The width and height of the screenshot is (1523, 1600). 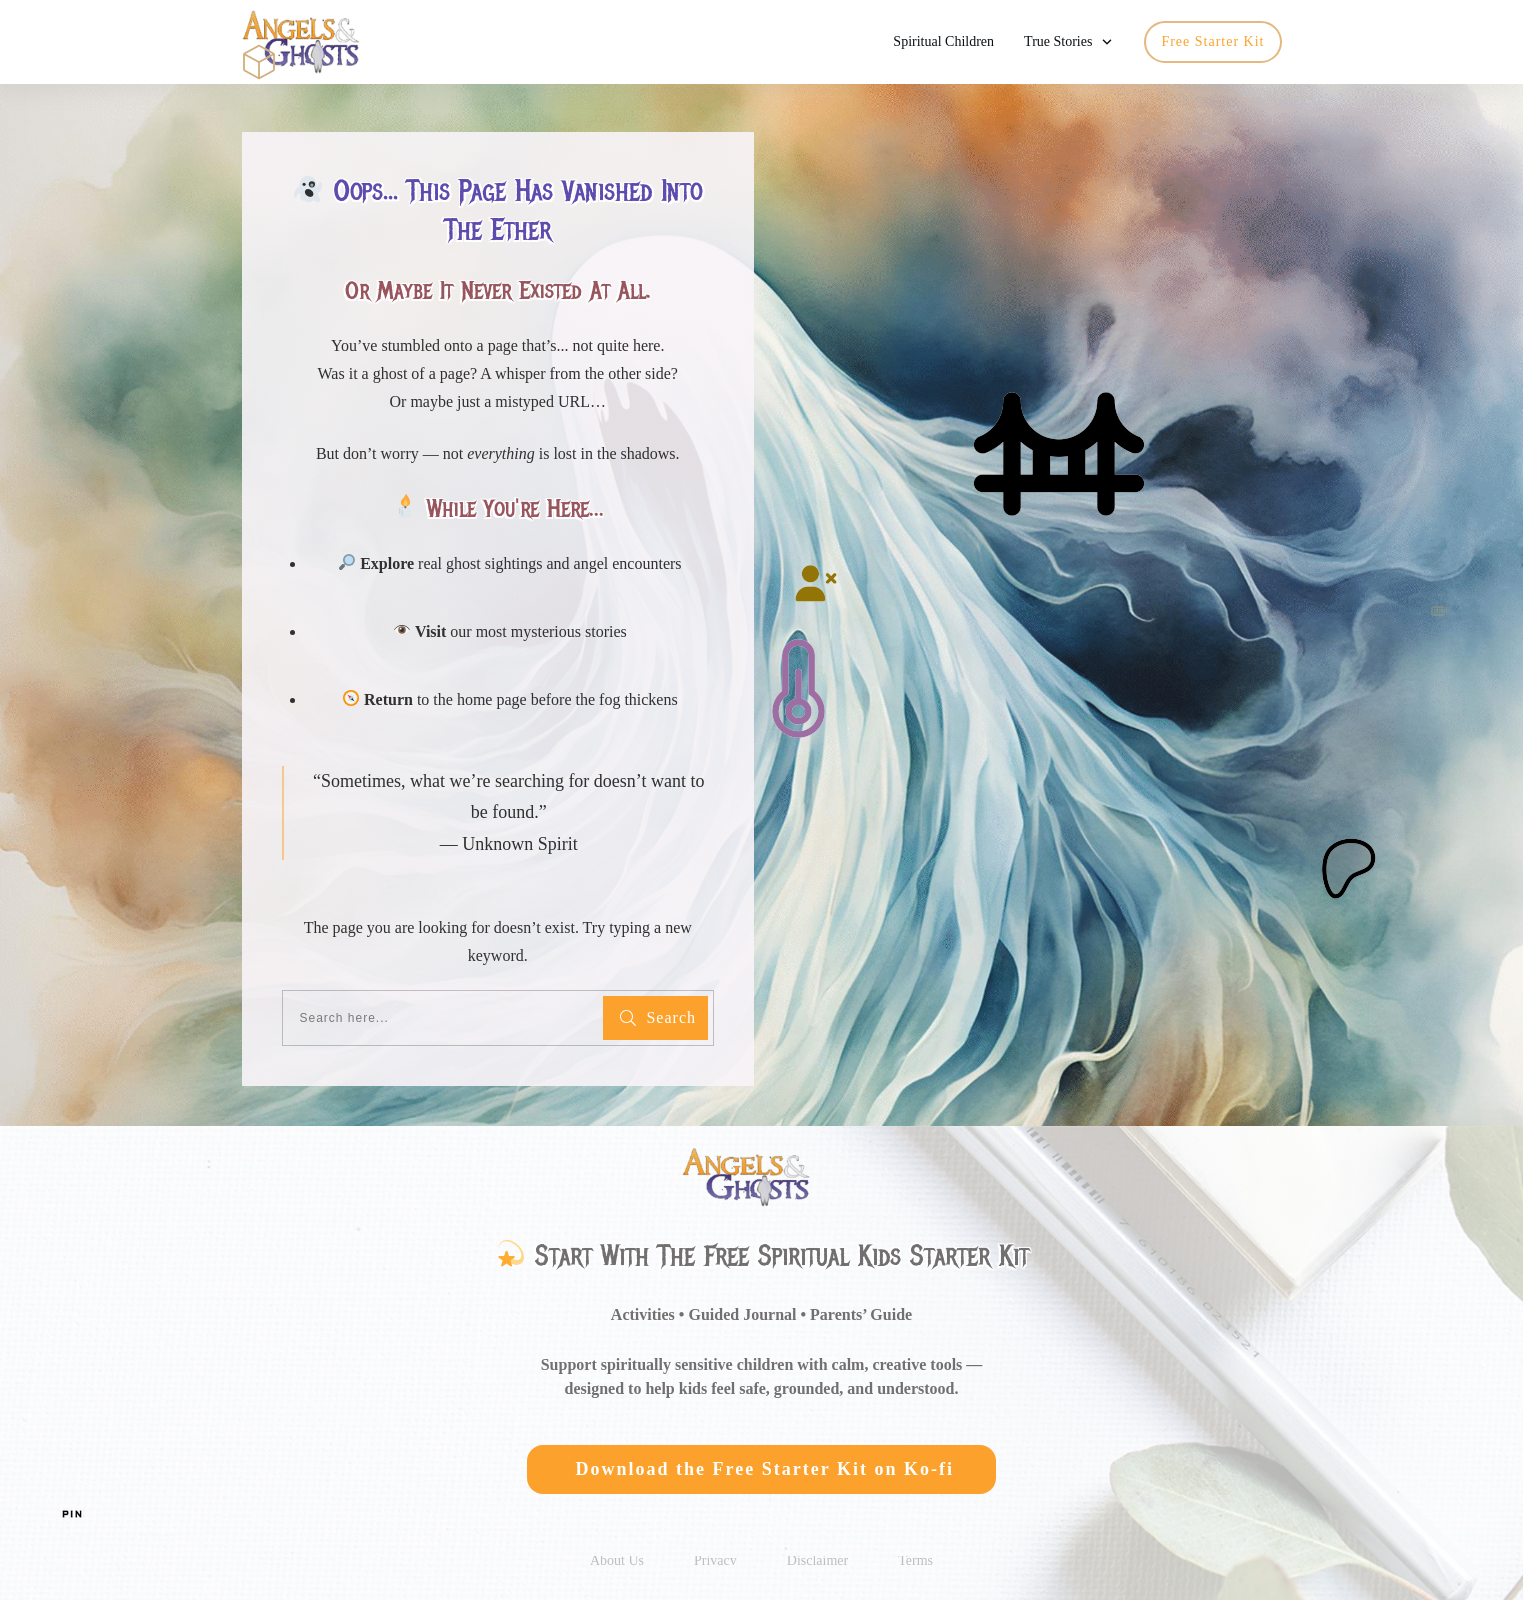 I want to click on view bridge or overpass information, so click(x=1059, y=454).